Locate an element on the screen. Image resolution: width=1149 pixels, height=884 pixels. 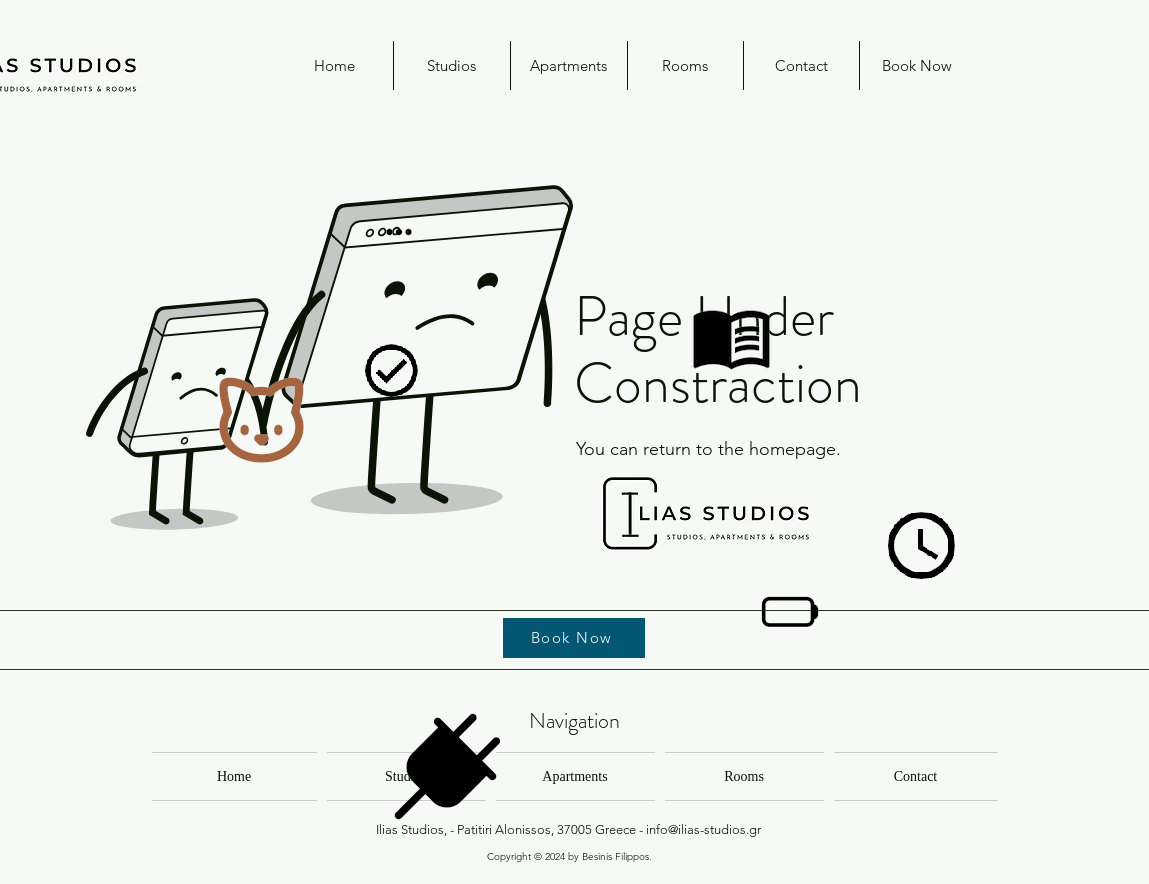
save item to watch later is located at coordinates (921, 545).